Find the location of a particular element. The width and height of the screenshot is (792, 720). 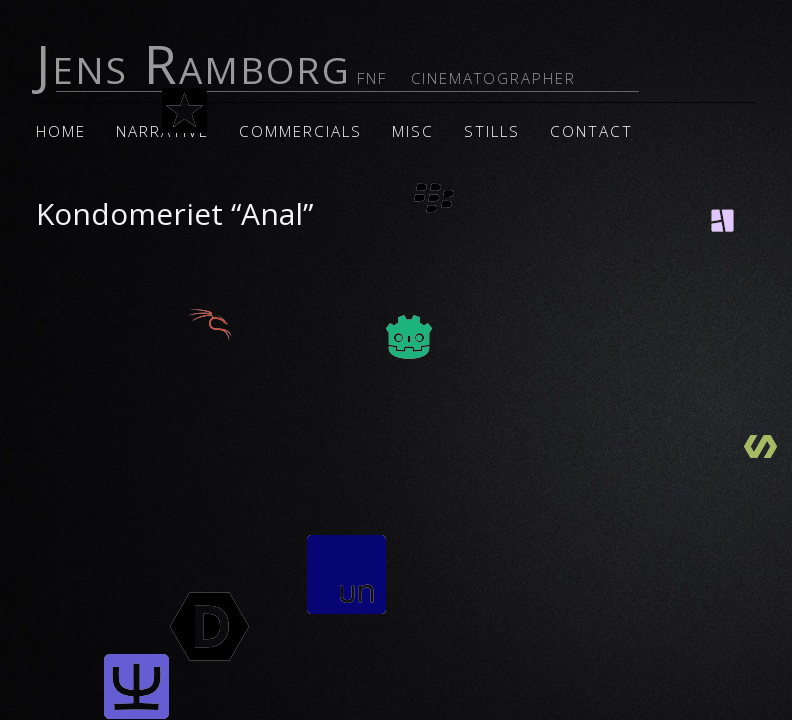

open the Rime input method application is located at coordinates (136, 686).